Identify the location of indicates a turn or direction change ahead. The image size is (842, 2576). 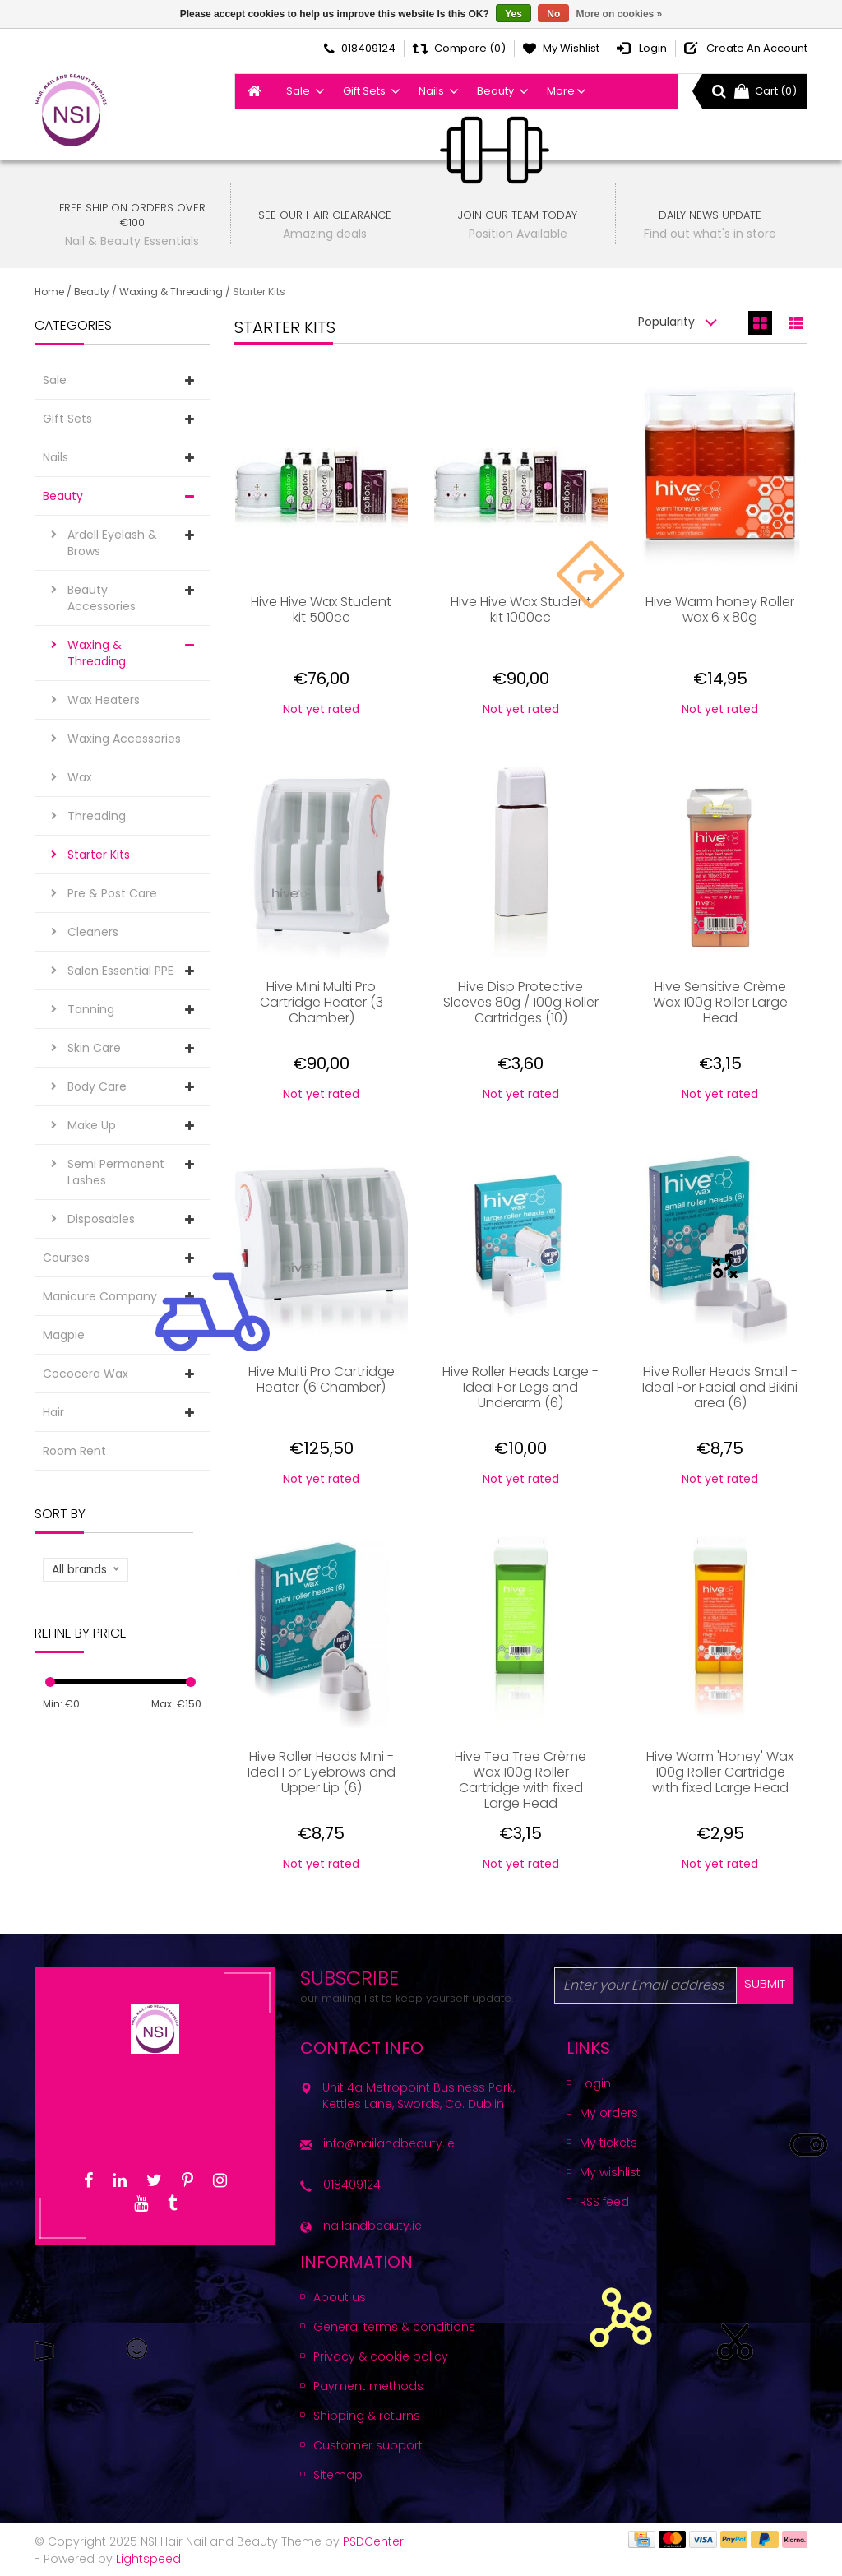
(590, 574).